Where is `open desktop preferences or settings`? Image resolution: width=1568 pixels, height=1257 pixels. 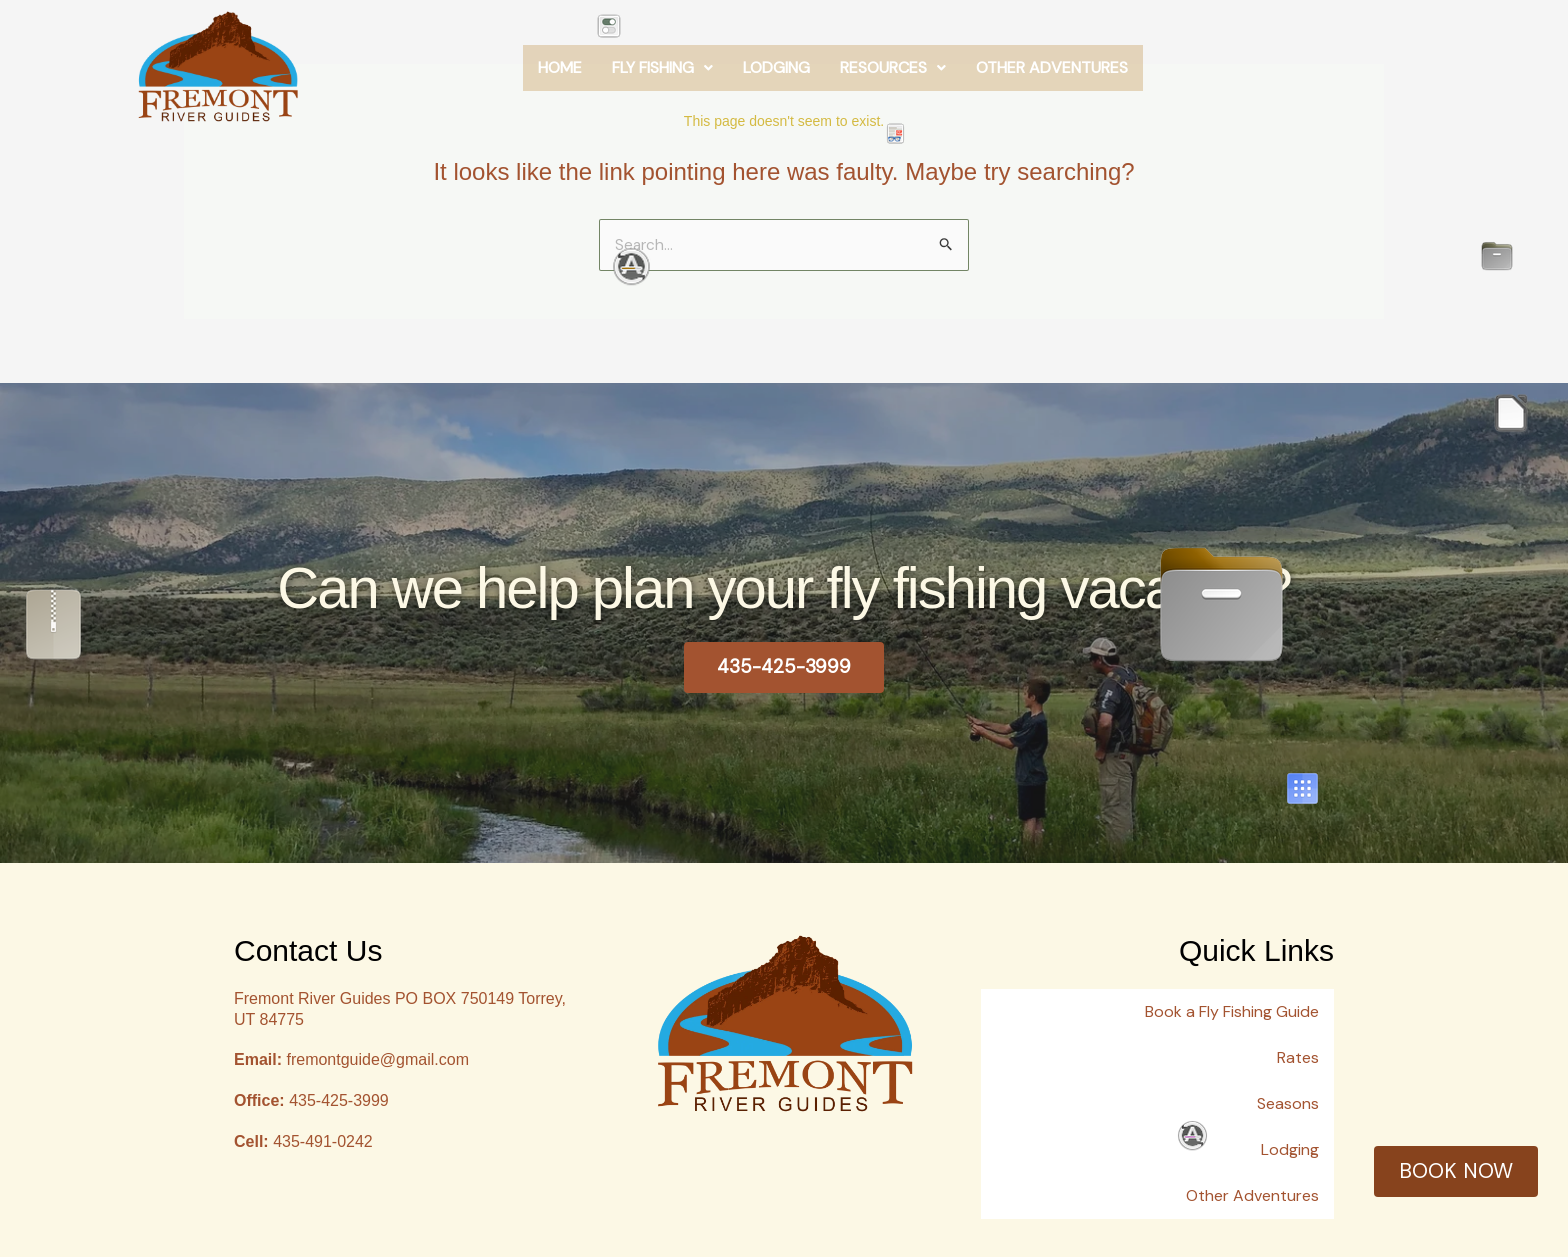
open desktop preferences or settings is located at coordinates (609, 26).